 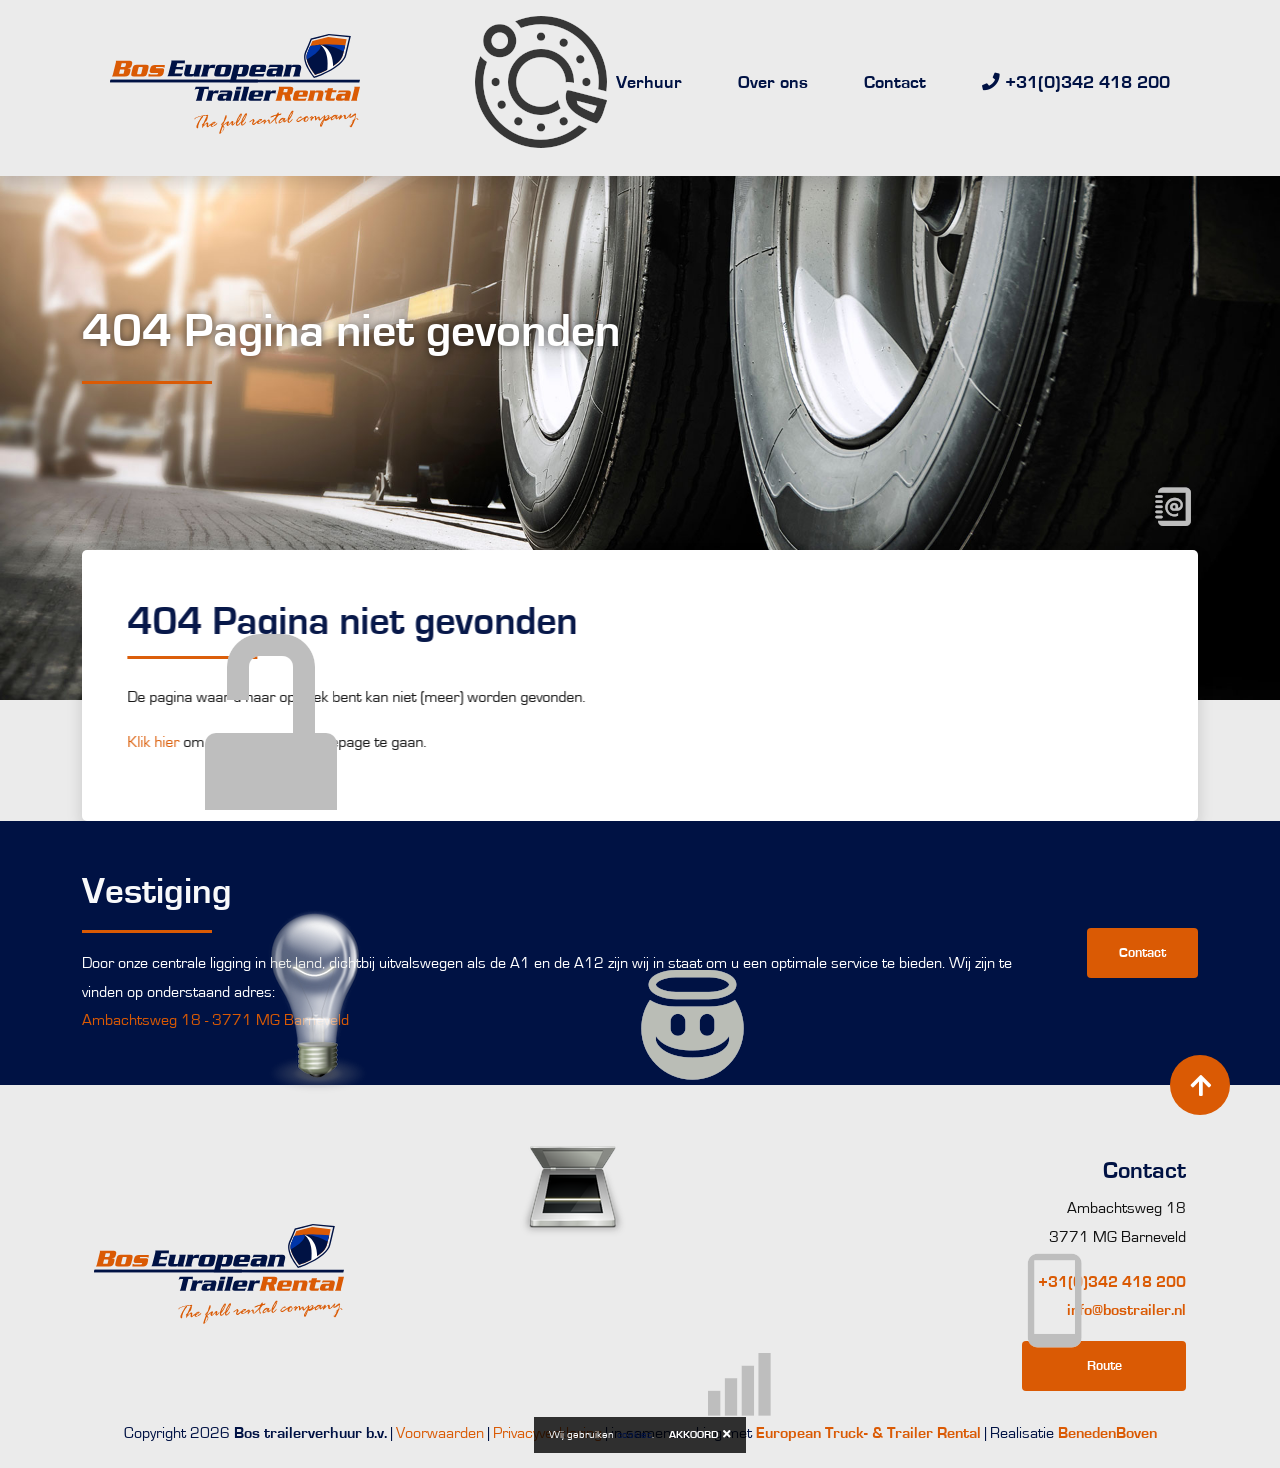 What do you see at coordinates (1175, 505) in the screenshot?
I see `open address book or contacts` at bounding box center [1175, 505].